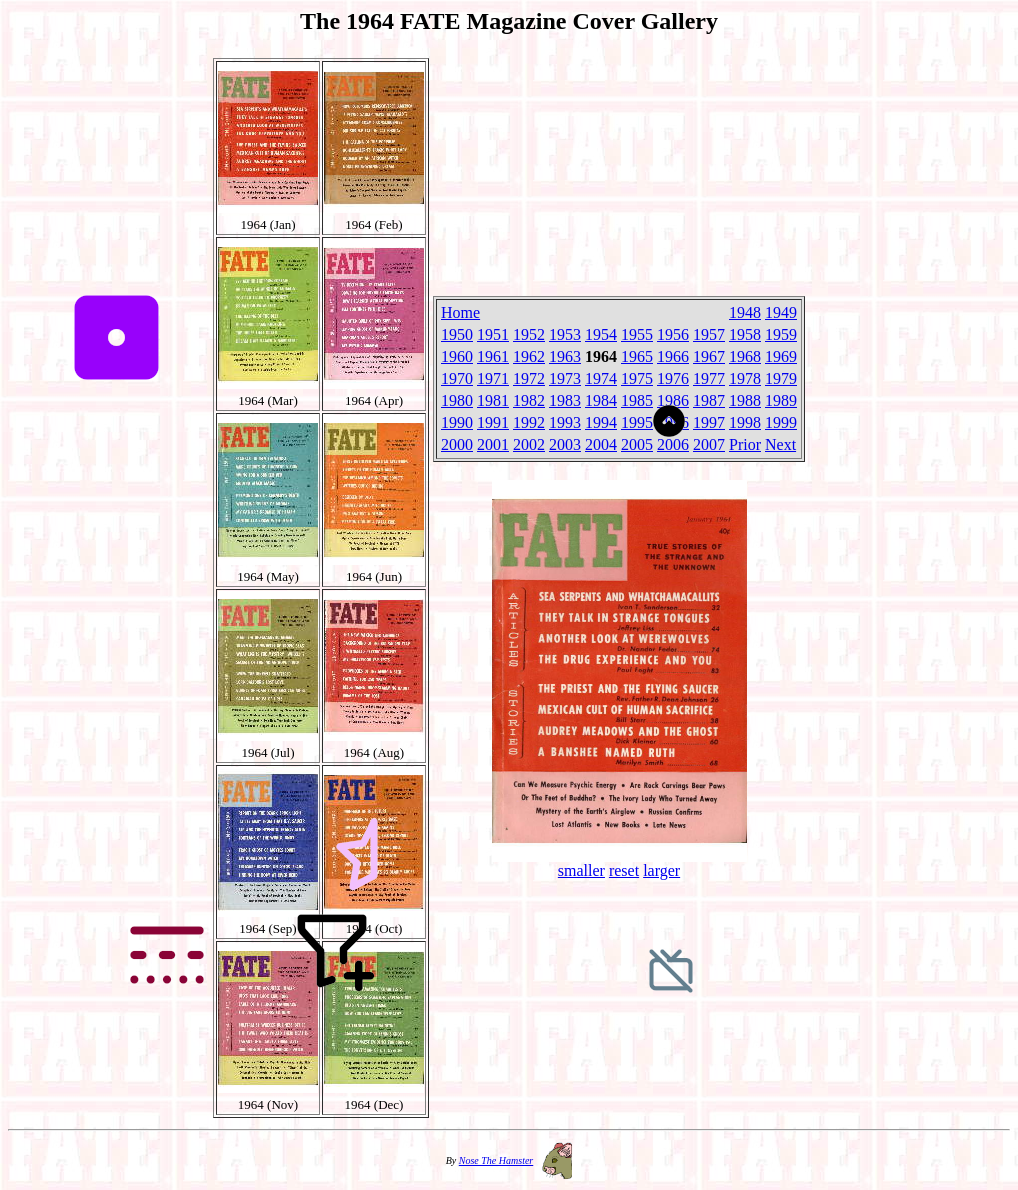 This screenshot has height=1190, width=1018. Describe the element at coordinates (374, 856) in the screenshot. I see `indicates a partial or half-star rating` at that location.